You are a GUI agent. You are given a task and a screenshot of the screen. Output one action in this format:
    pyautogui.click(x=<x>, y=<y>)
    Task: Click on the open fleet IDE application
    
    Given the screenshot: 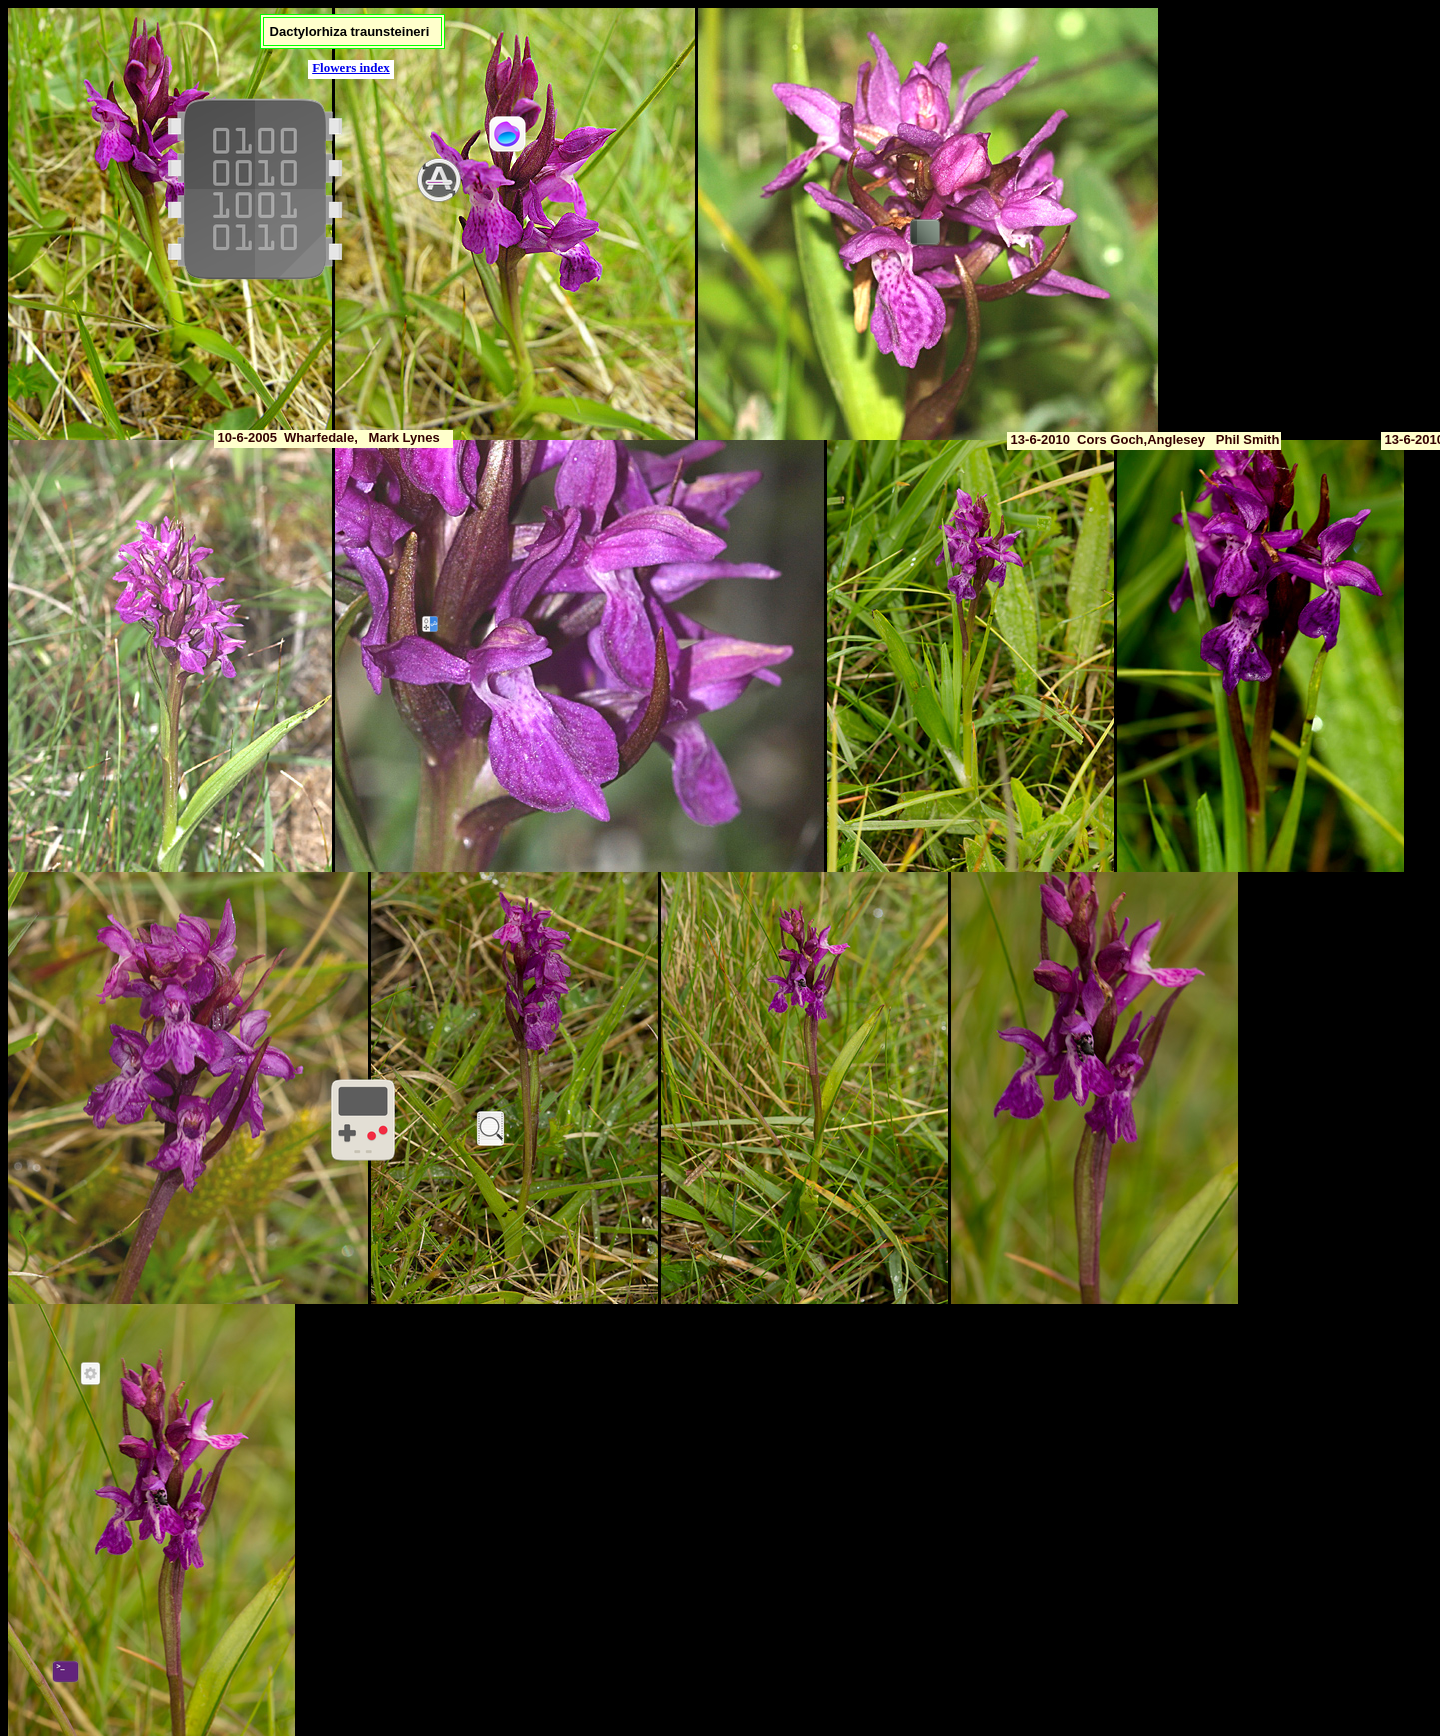 What is the action you would take?
    pyautogui.click(x=507, y=134)
    